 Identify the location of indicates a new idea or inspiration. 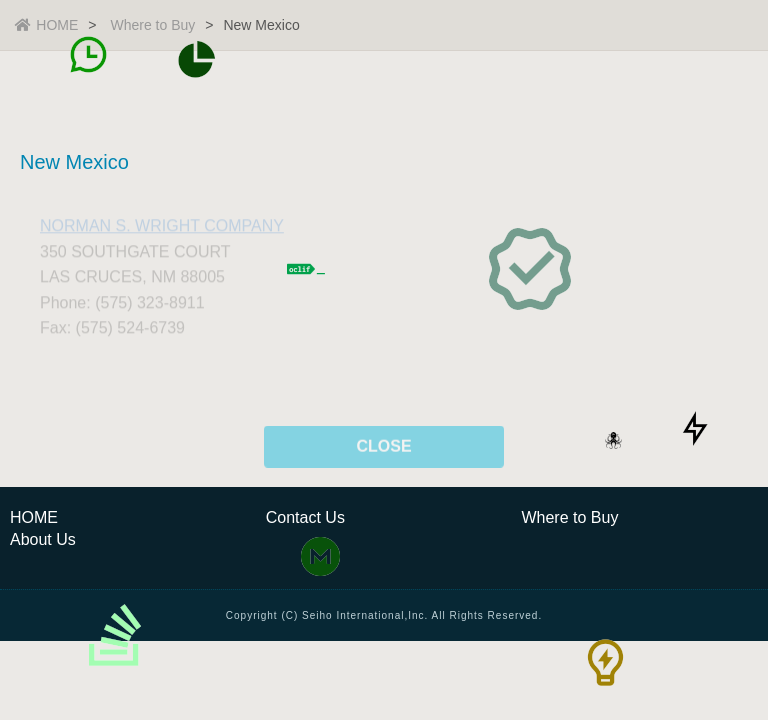
(605, 661).